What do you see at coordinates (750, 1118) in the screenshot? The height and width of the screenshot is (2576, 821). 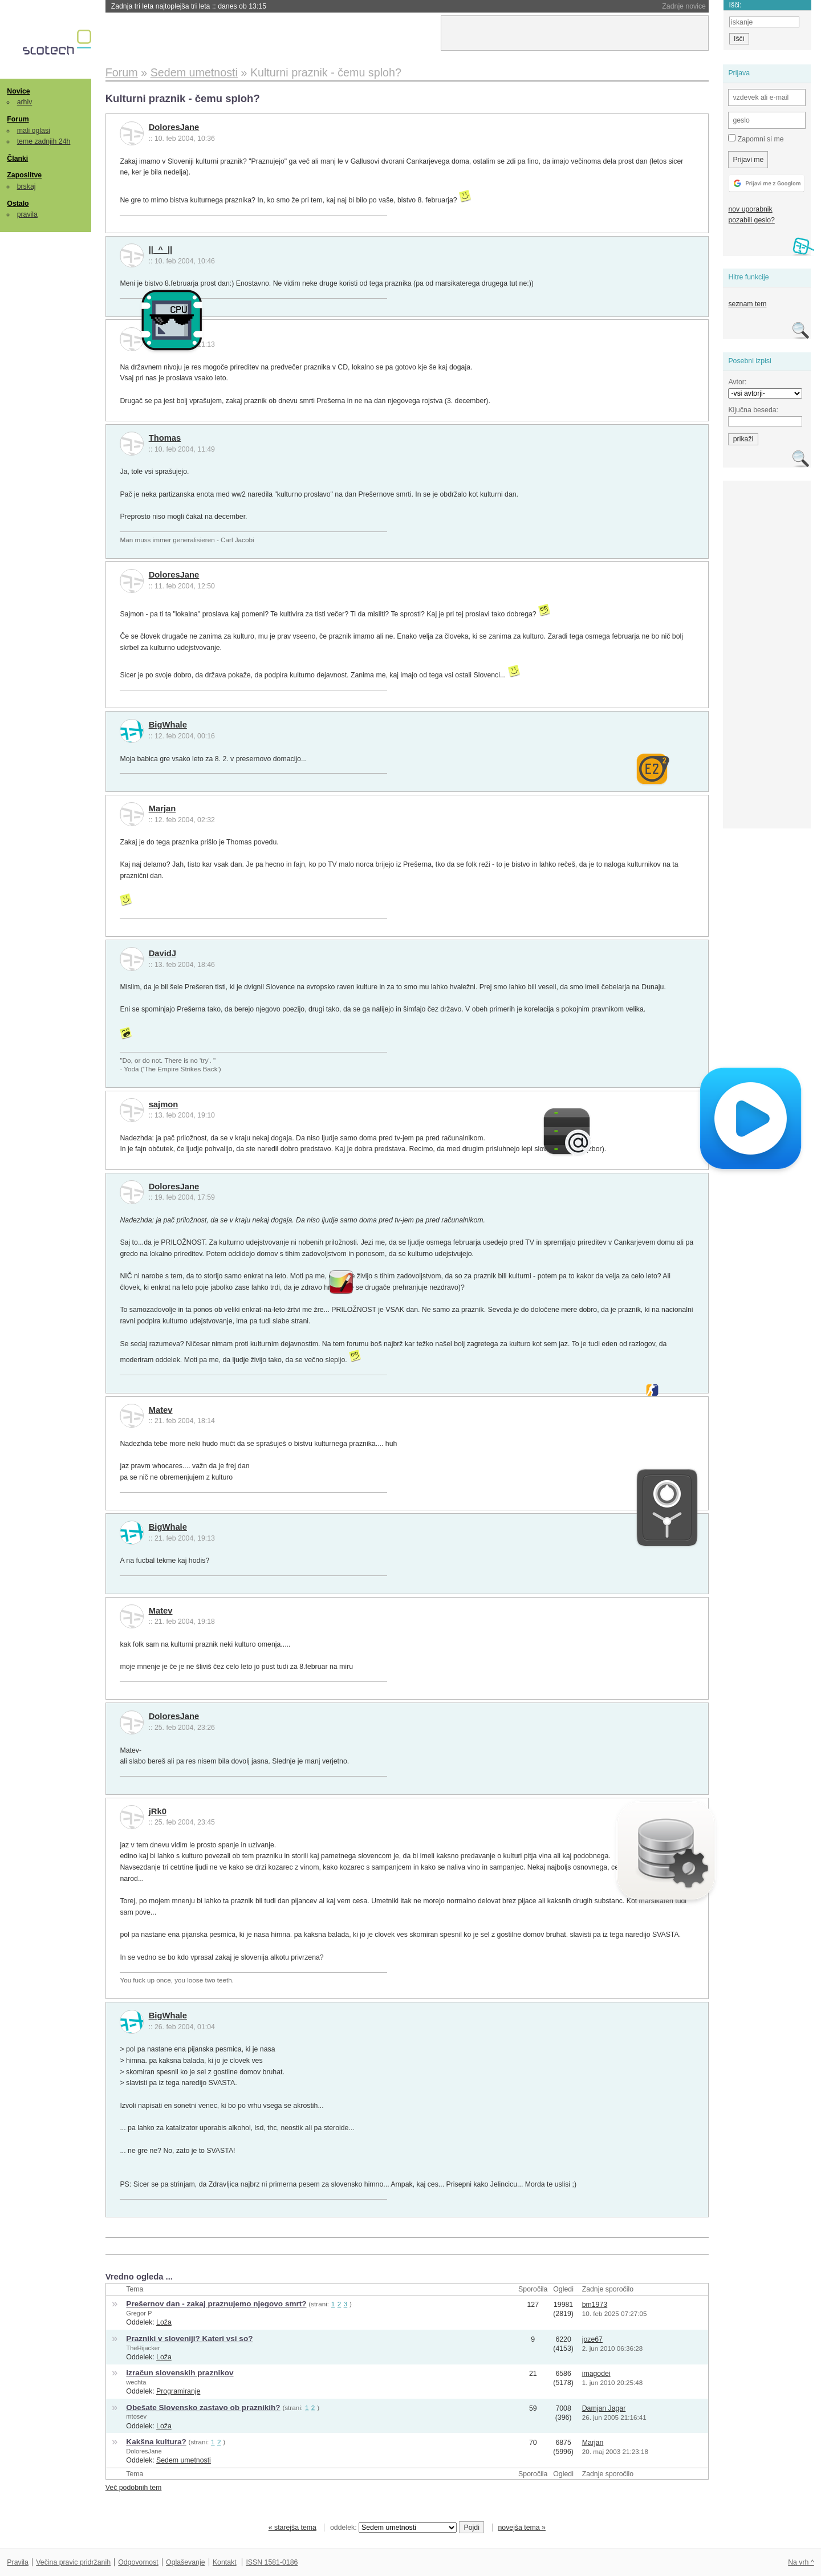 I see `open amberol music player` at bounding box center [750, 1118].